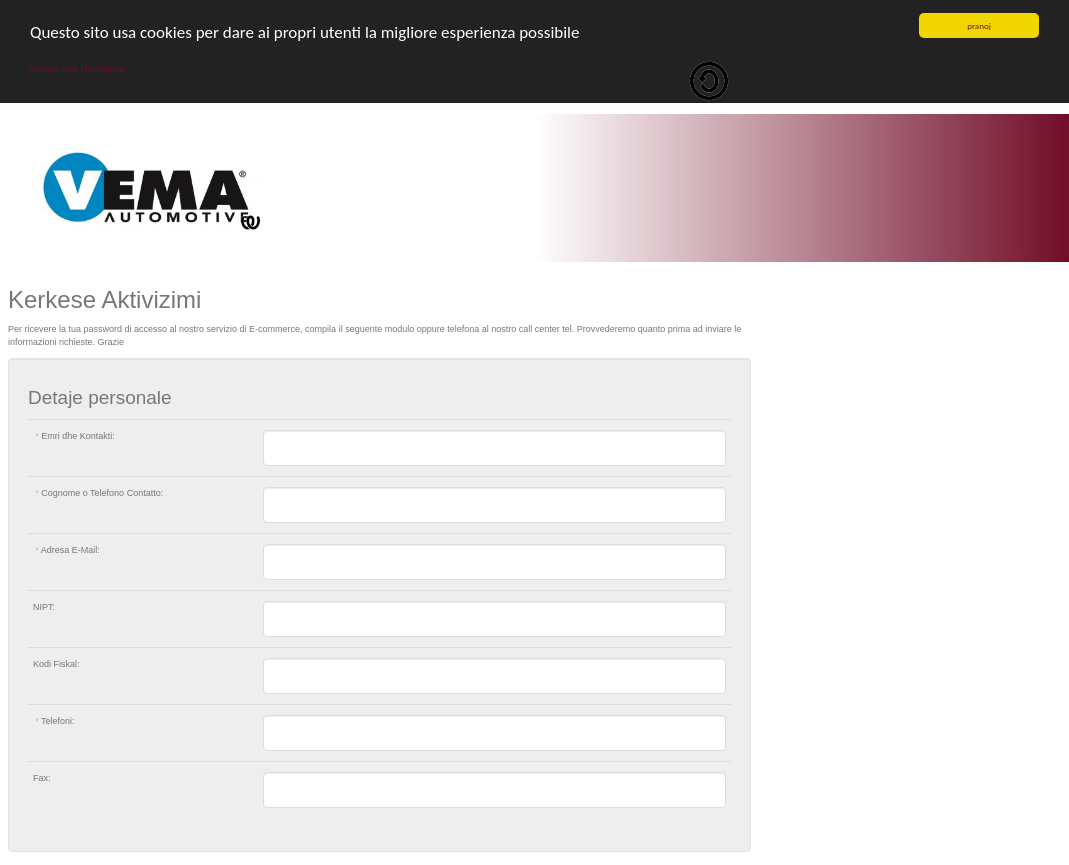 The width and height of the screenshot is (1069, 865). I want to click on creative commons share-alike license indicator, so click(709, 81).